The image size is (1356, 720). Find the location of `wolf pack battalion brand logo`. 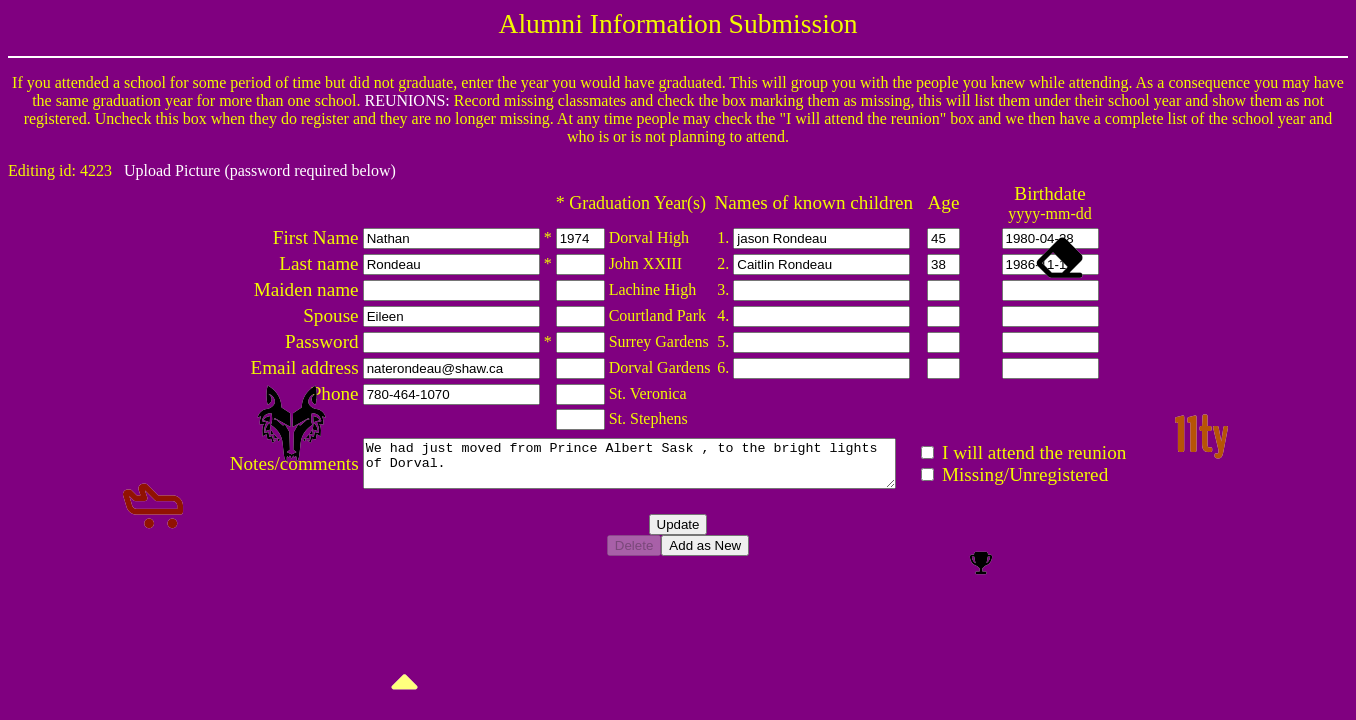

wolf pack battalion brand logo is located at coordinates (291, 423).